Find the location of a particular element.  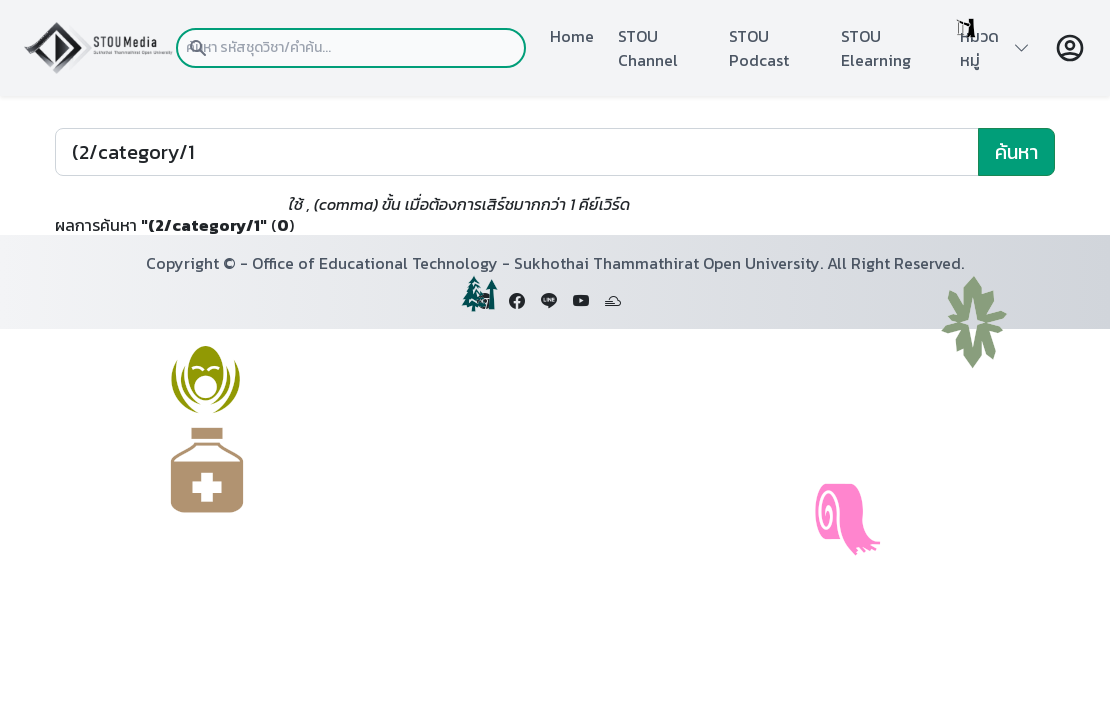

access playground or recreational areas is located at coordinates (966, 28).